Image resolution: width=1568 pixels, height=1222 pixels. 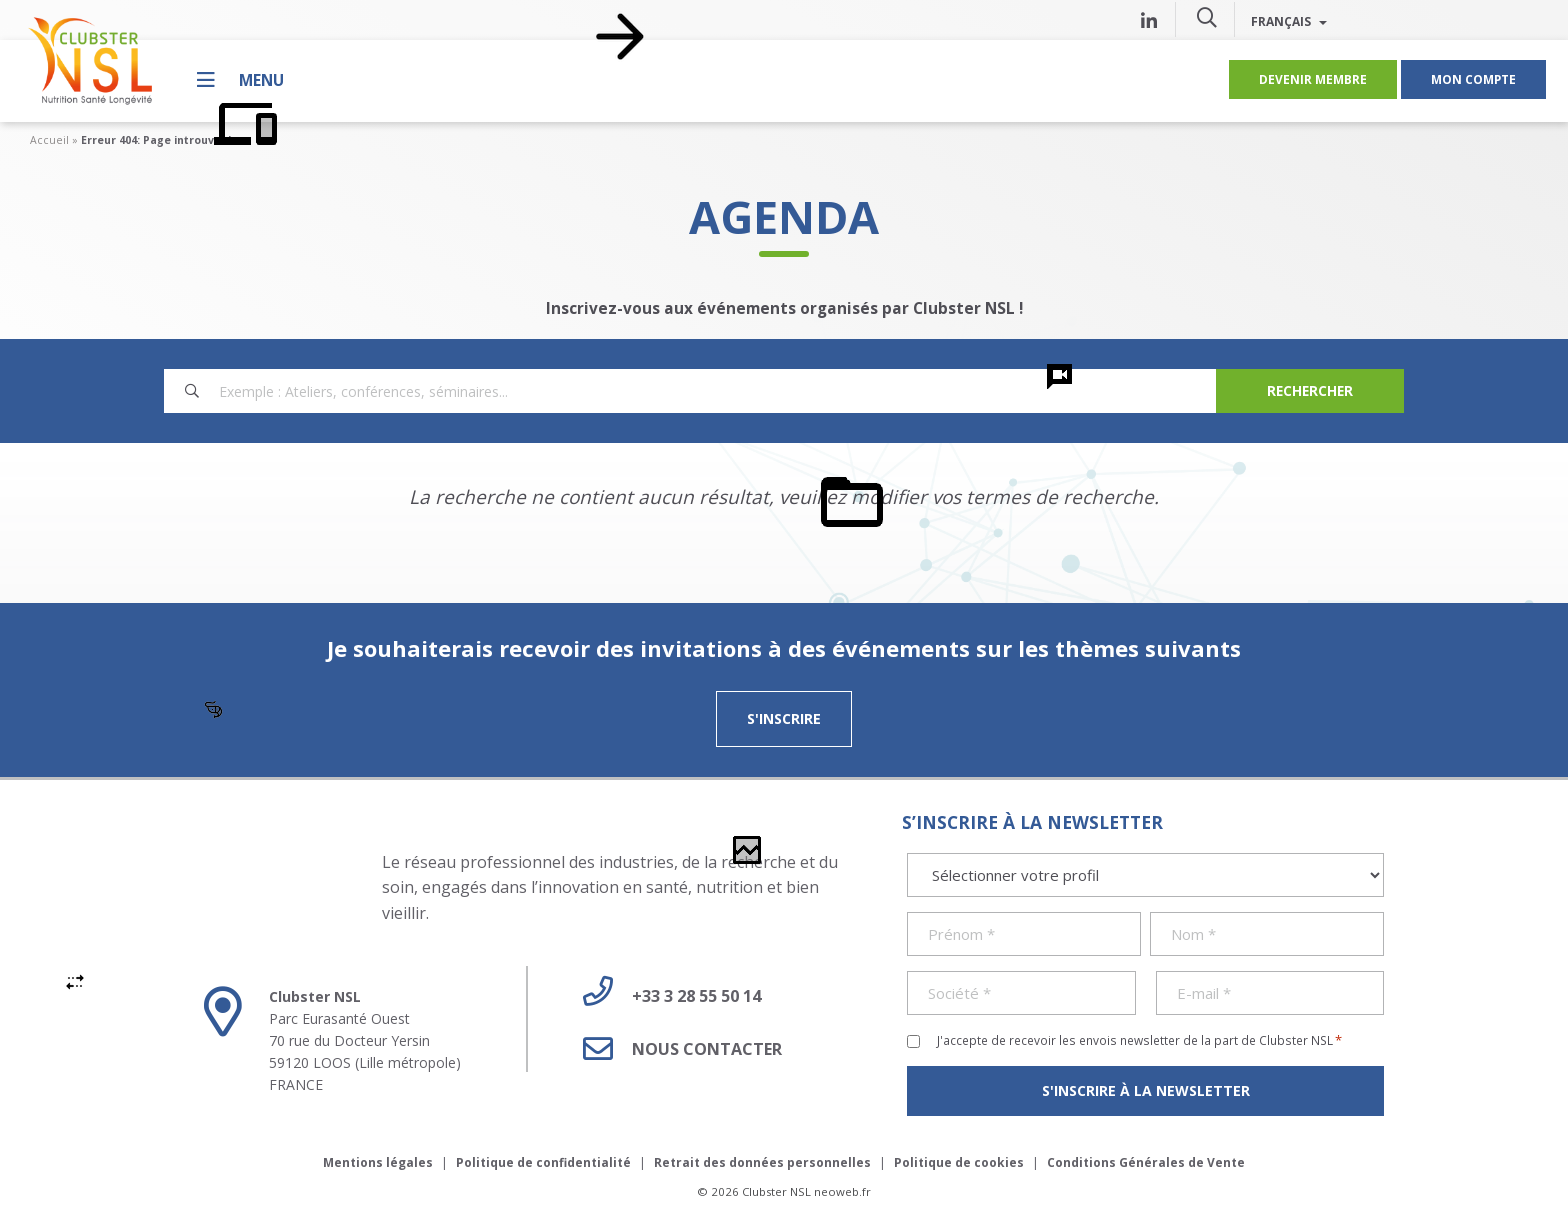 What do you see at coordinates (245, 123) in the screenshot?
I see `view connected devices` at bounding box center [245, 123].